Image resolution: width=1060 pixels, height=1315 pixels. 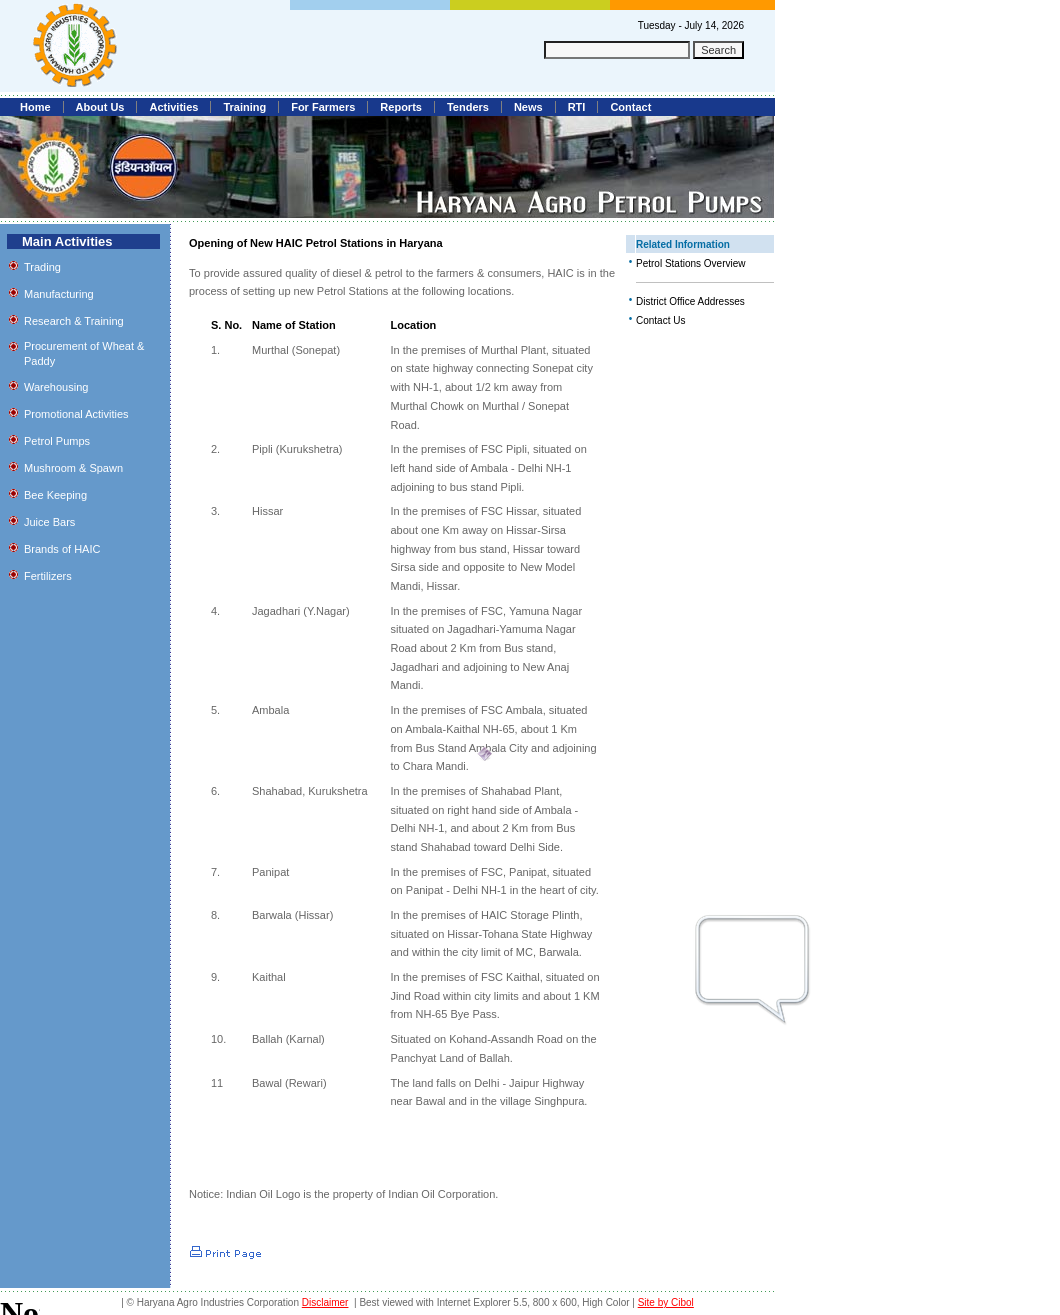 What do you see at coordinates (753, 968) in the screenshot?
I see `set status to invisible or appear offline` at bounding box center [753, 968].